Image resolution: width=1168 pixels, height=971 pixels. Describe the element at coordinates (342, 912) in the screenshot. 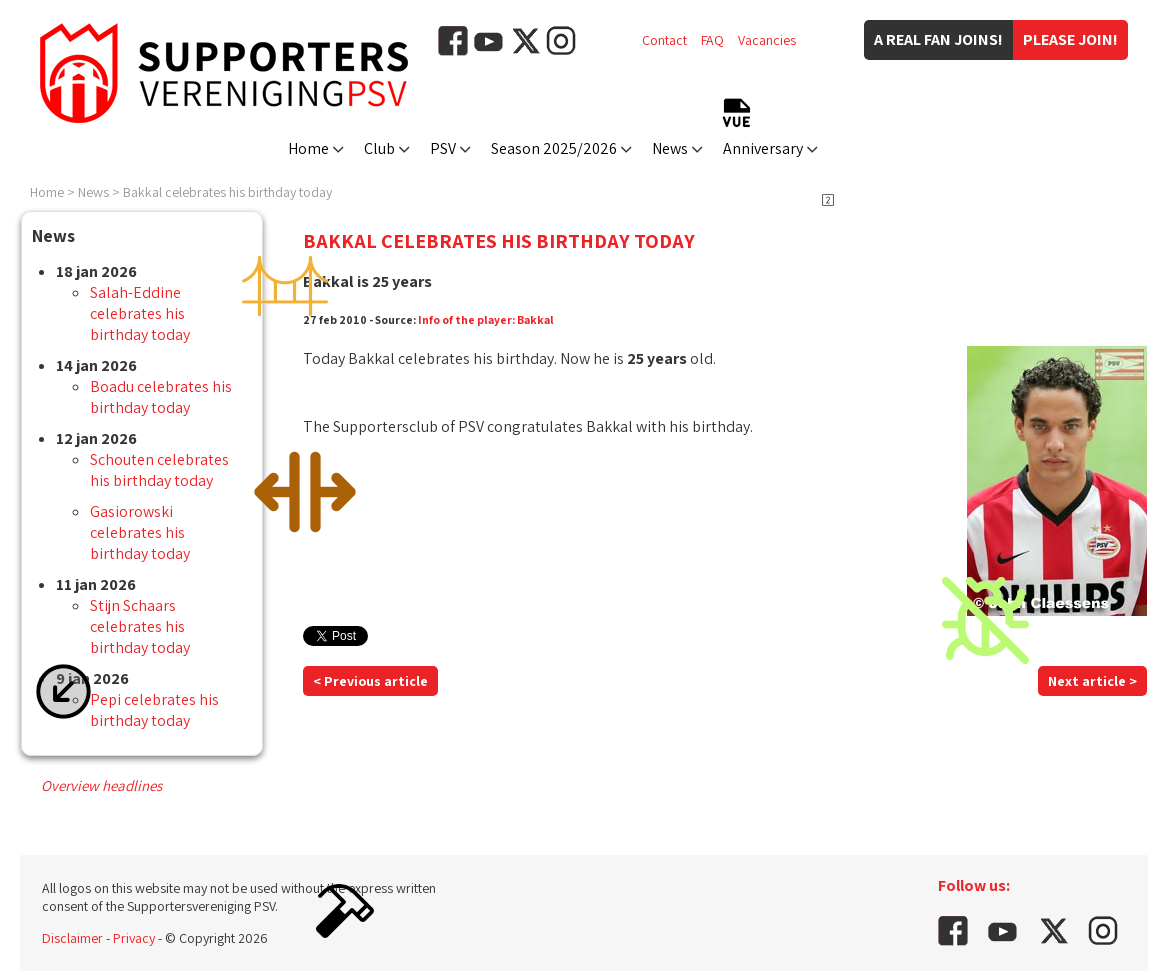

I see `access tools or settings` at that location.